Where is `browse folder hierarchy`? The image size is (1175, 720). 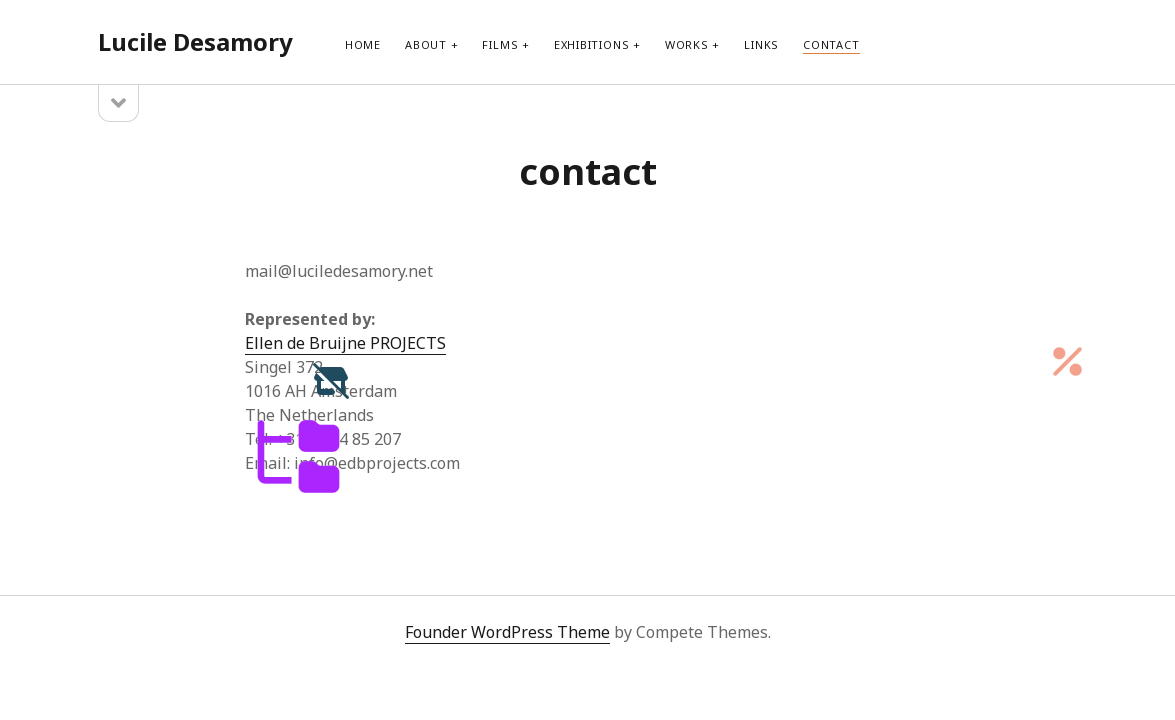 browse folder hierarchy is located at coordinates (298, 456).